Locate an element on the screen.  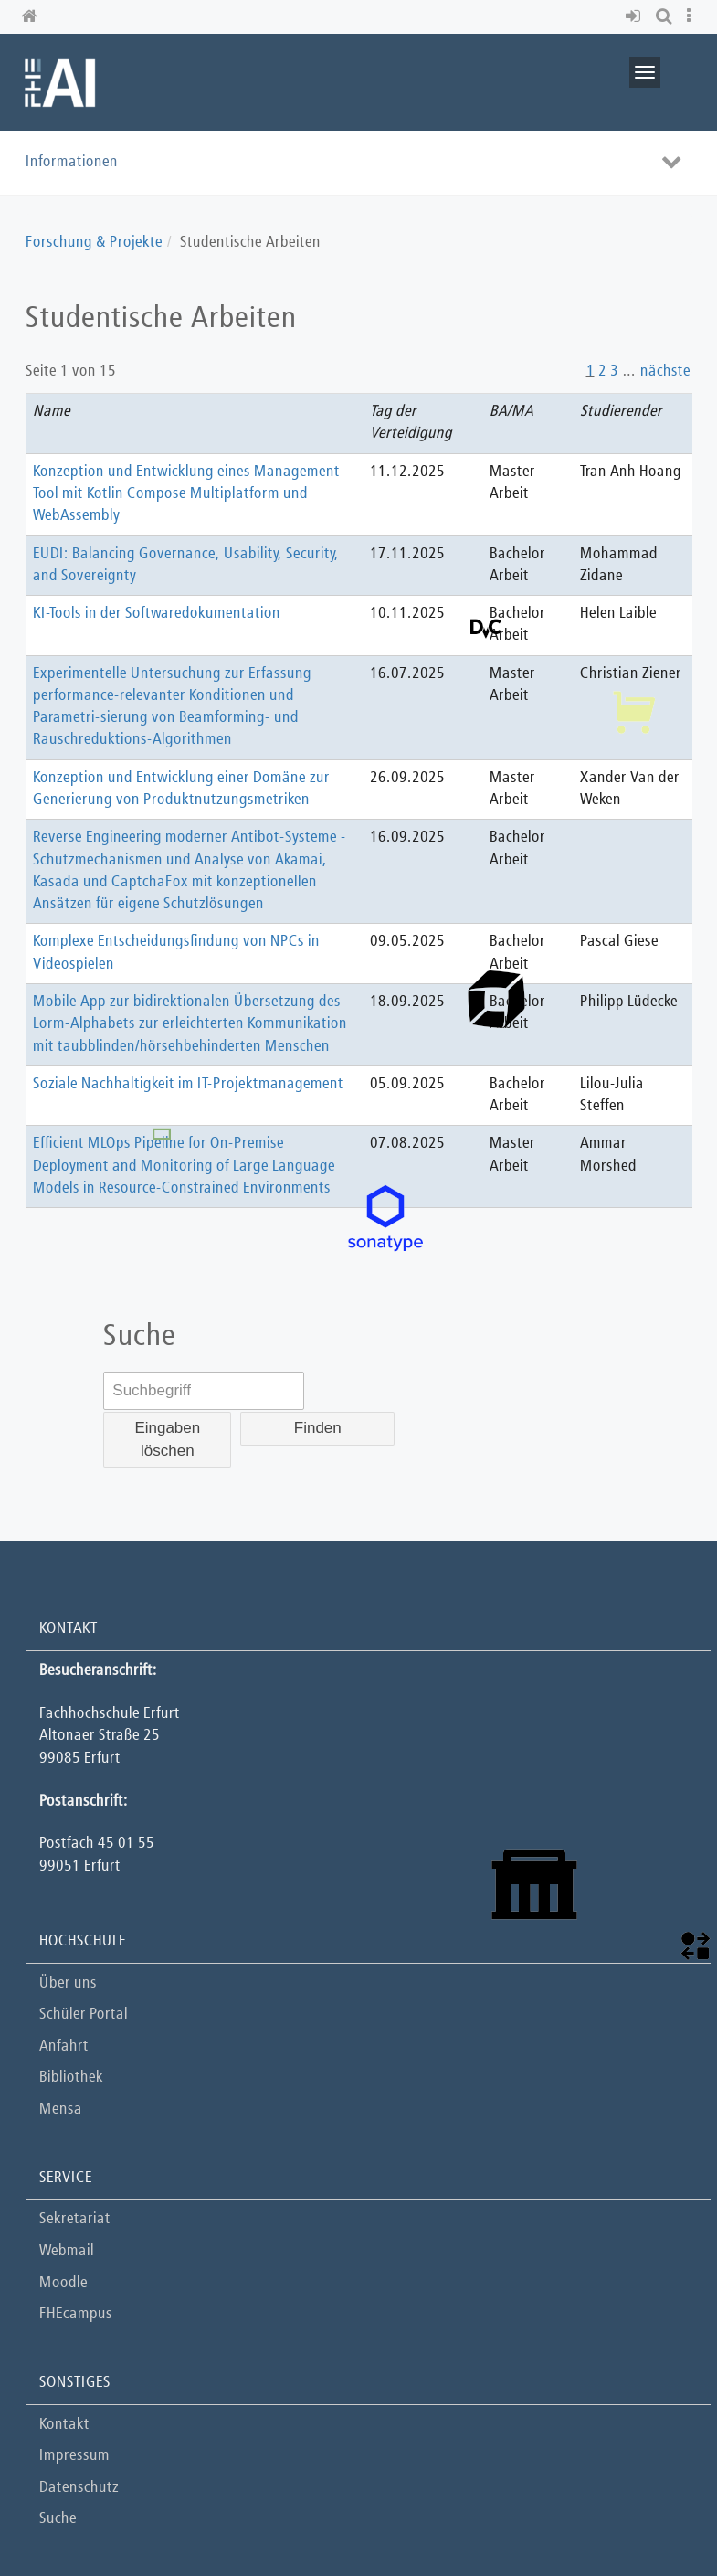
DVC (Data Version Control) logo is located at coordinates (486, 629).